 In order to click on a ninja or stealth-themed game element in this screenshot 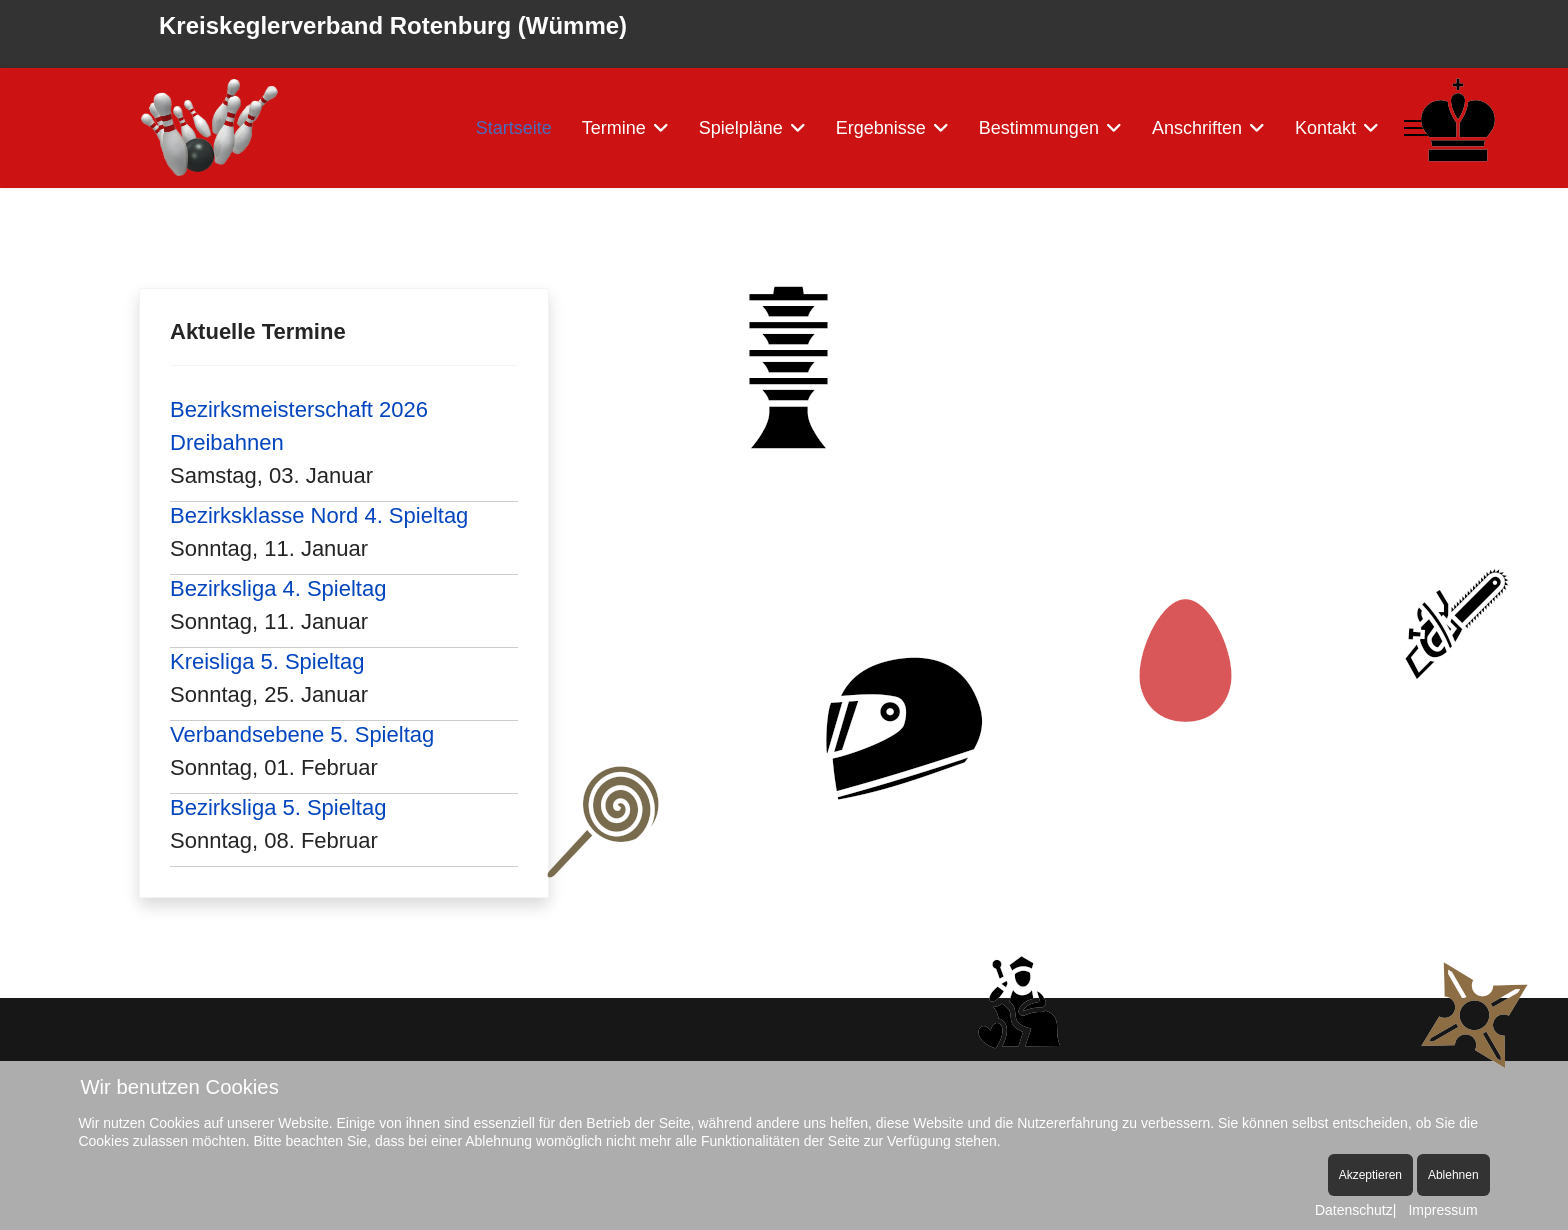, I will do `click(1475, 1015)`.